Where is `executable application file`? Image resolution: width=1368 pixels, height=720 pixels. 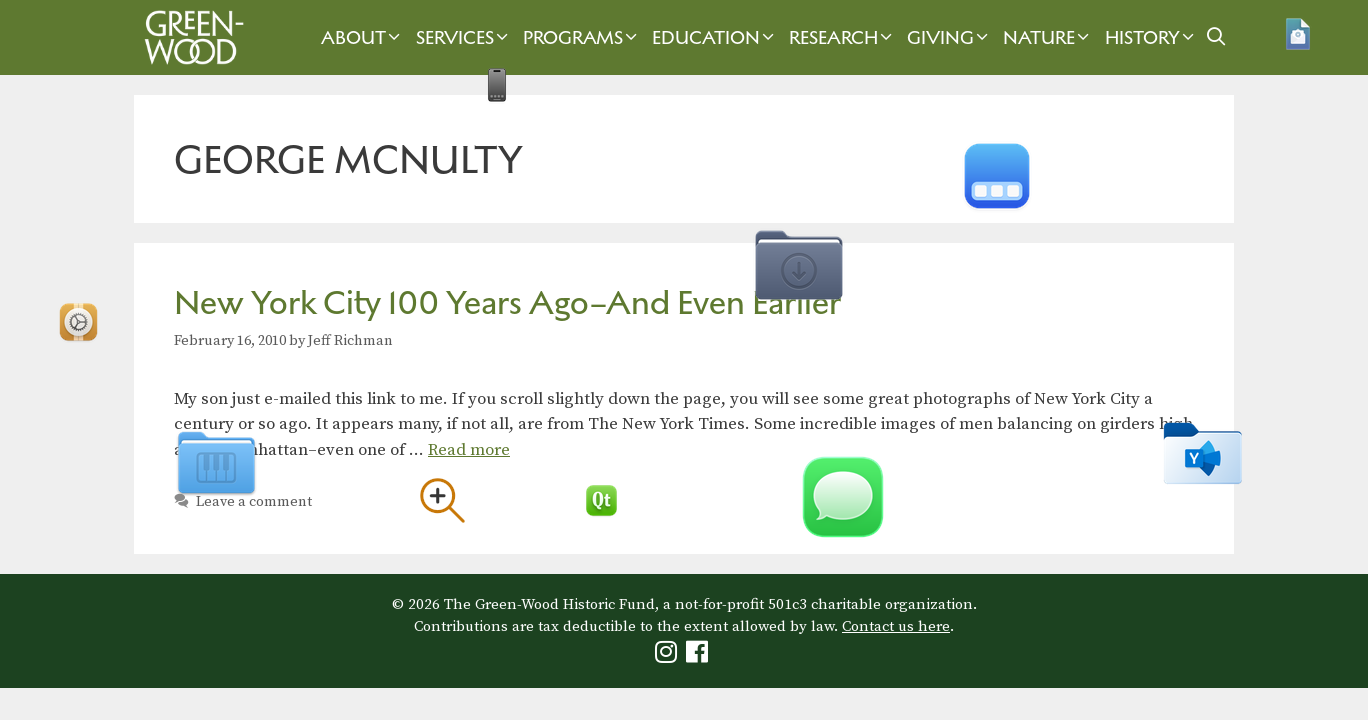
executable application file is located at coordinates (78, 321).